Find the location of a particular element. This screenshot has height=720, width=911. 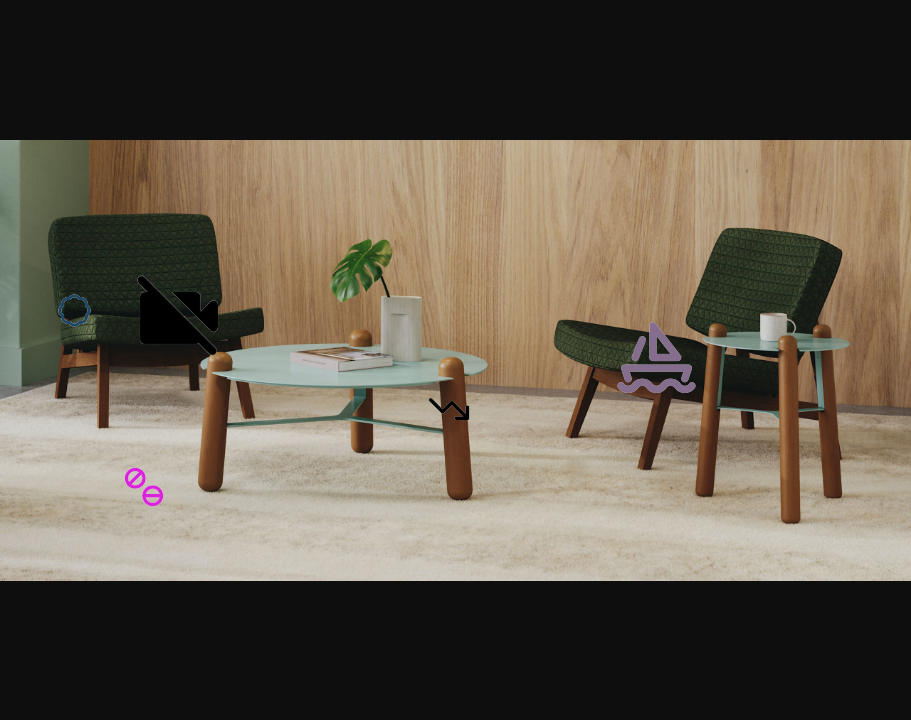

camera is currently disabled or off is located at coordinates (179, 318).